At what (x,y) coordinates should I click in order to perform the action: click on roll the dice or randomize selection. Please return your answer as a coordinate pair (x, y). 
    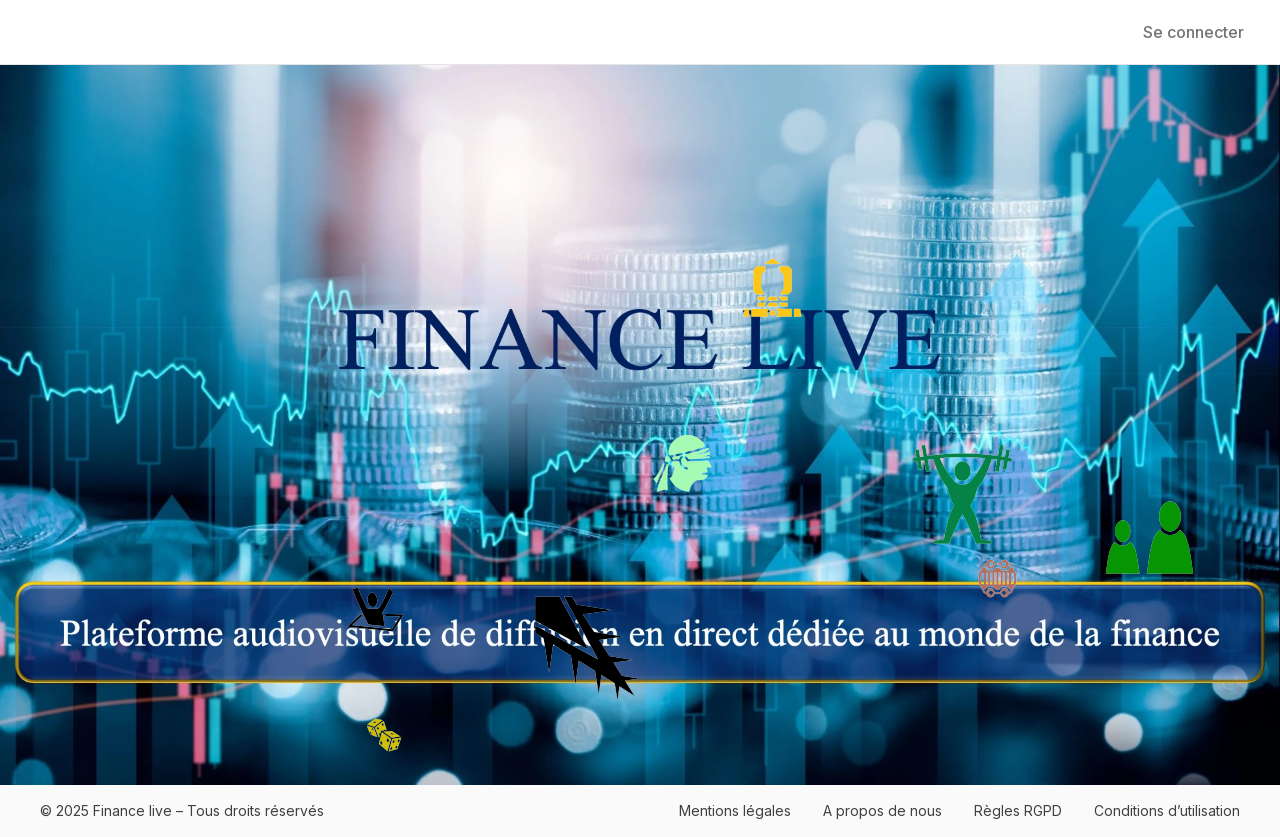
    Looking at the image, I should click on (384, 735).